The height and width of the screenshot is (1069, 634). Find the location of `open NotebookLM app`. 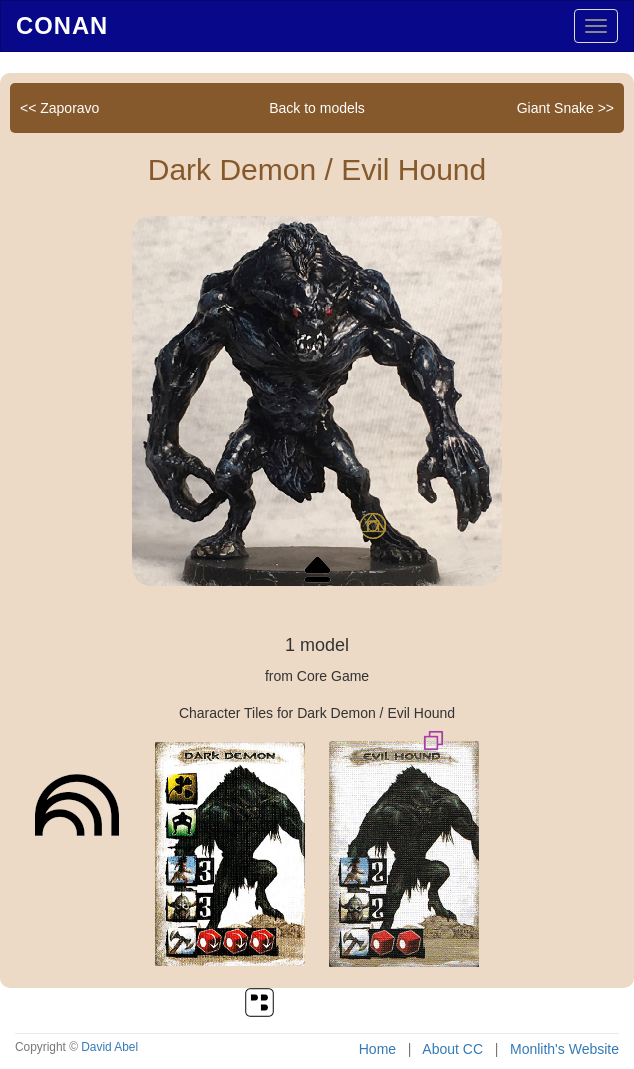

open NotebookLM app is located at coordinates (77, 805).